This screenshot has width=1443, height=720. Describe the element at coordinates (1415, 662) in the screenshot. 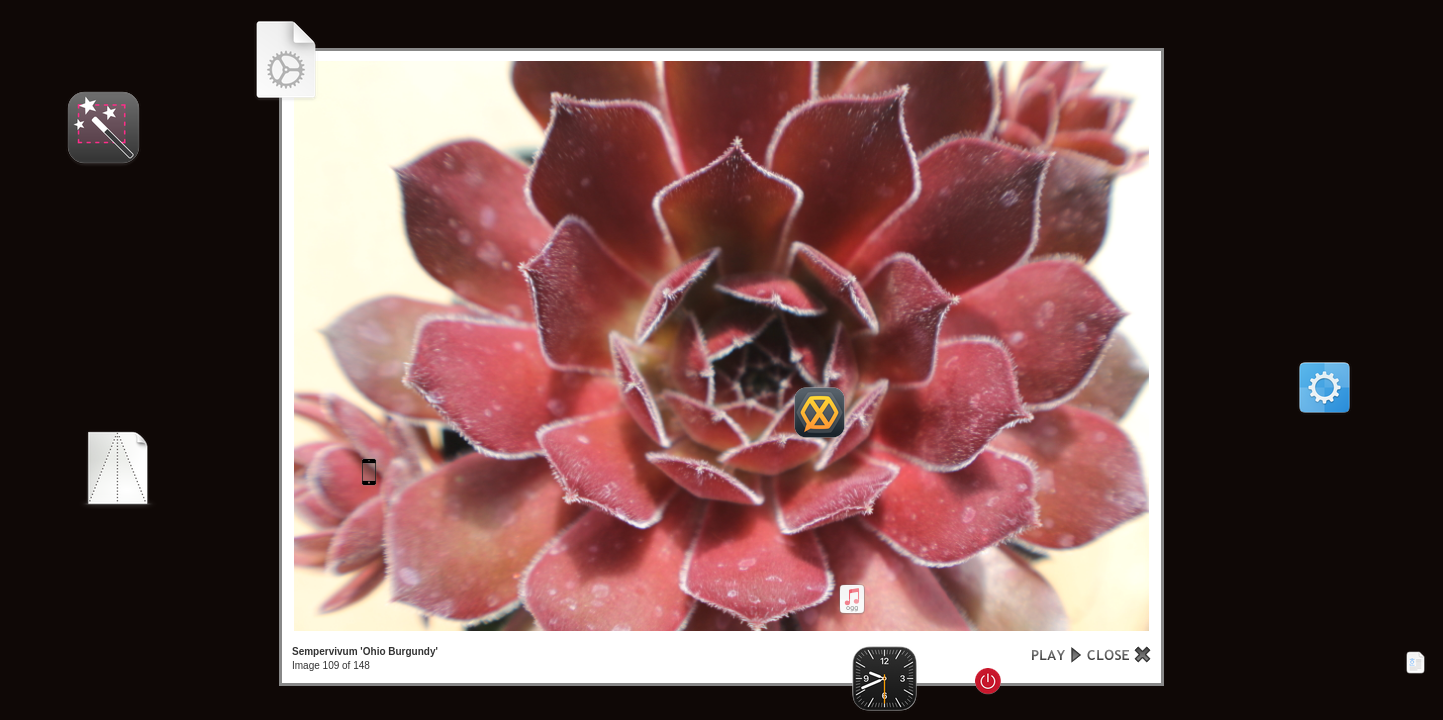

I see `open a Hangul Word Processor (.hwp) document` at that location.